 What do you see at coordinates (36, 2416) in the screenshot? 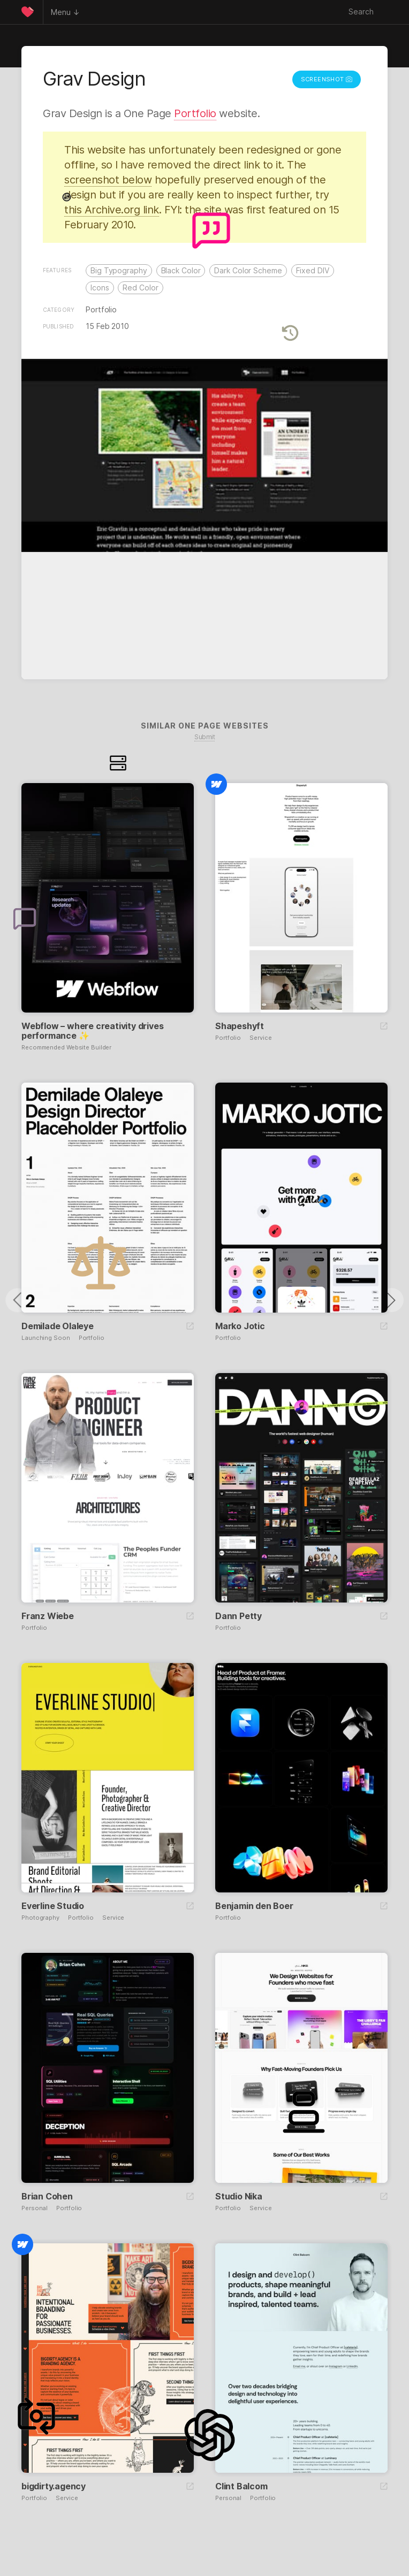
I see `switch between front and rear camera` at bounding box center [36, 2416].